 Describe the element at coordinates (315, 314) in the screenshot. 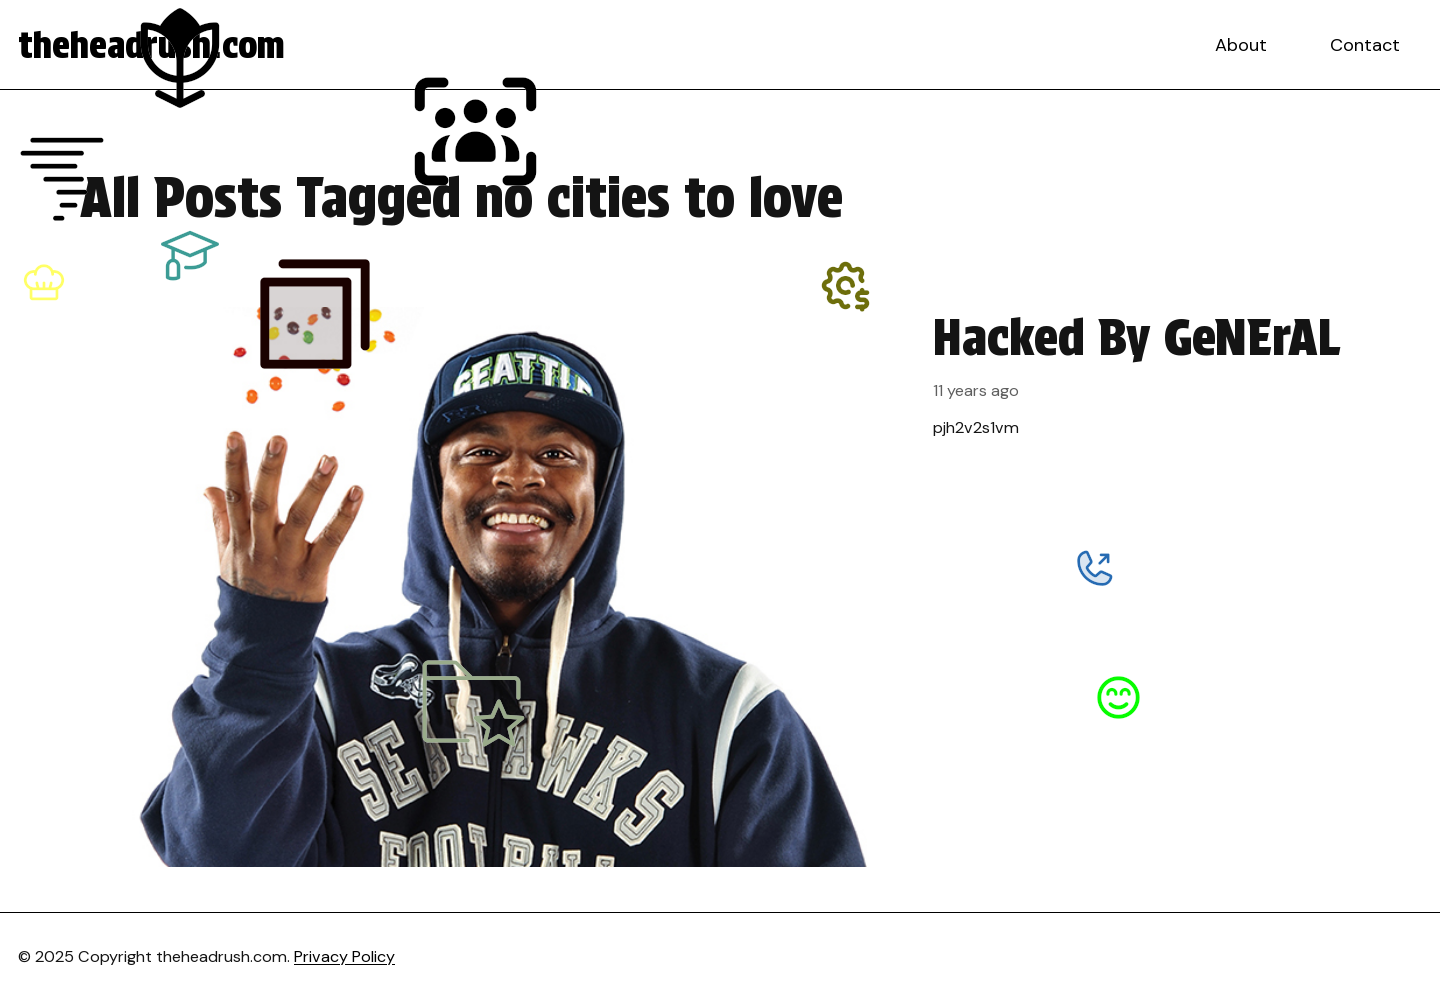

I see `copy content to clipboard` at that location.